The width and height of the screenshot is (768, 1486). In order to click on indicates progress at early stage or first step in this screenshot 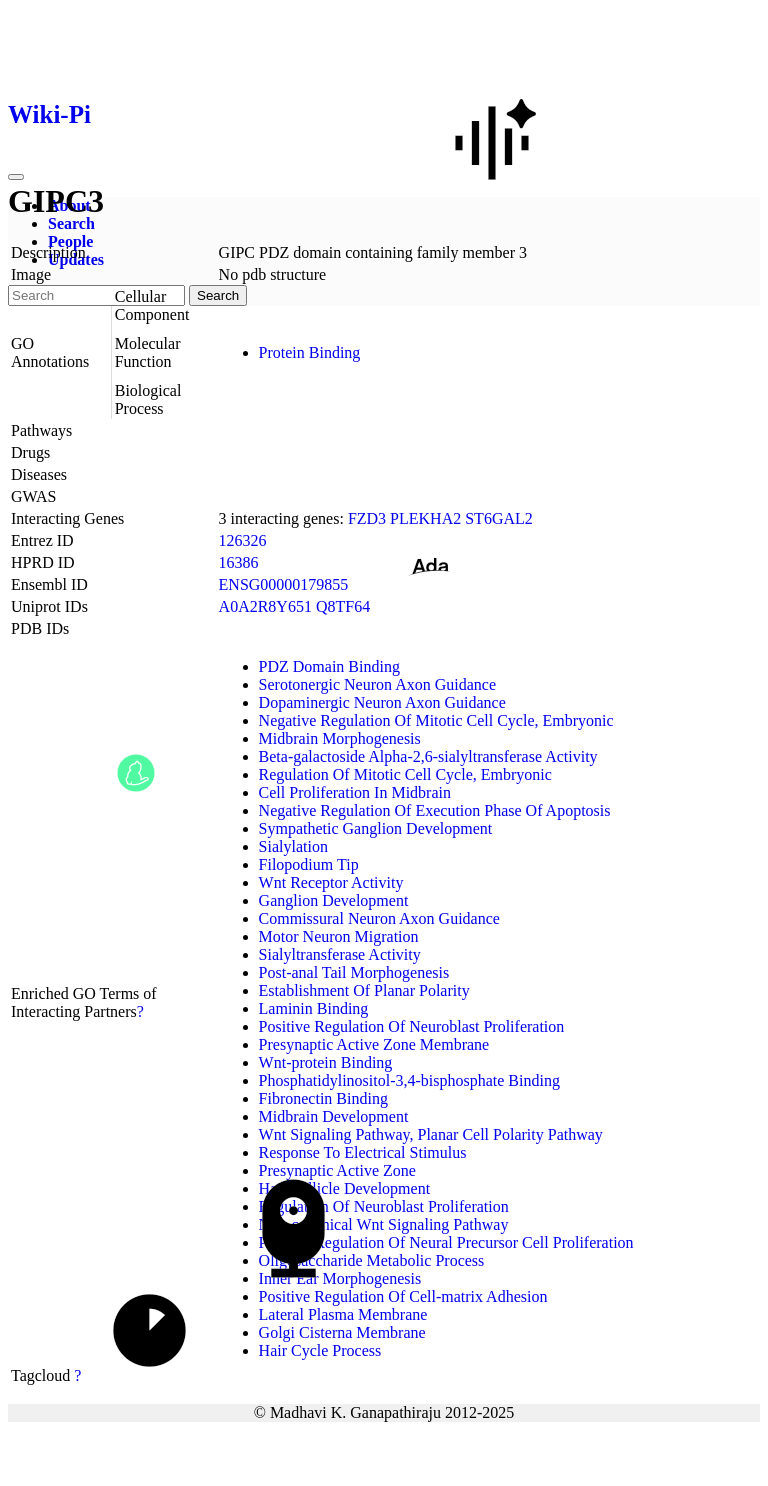, I will do `click(149, 1330)`.